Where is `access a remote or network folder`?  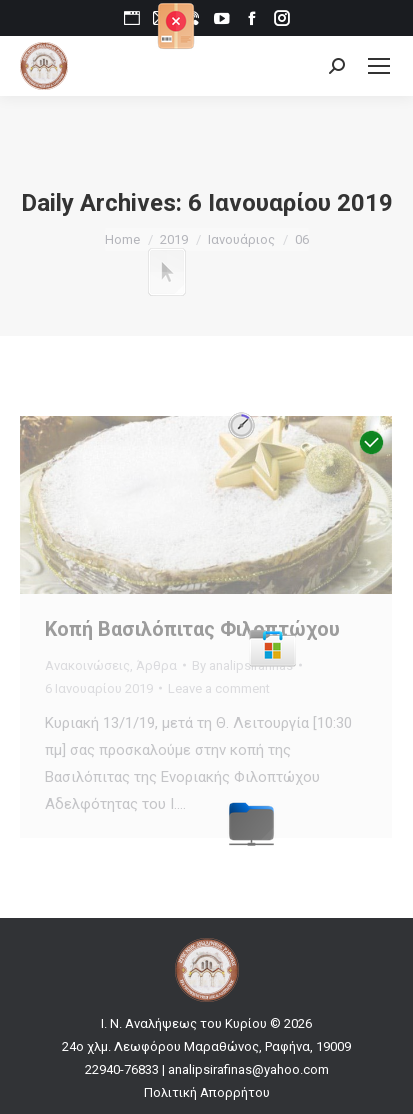
access a remote or network folder is located at coordinates (251, 823).